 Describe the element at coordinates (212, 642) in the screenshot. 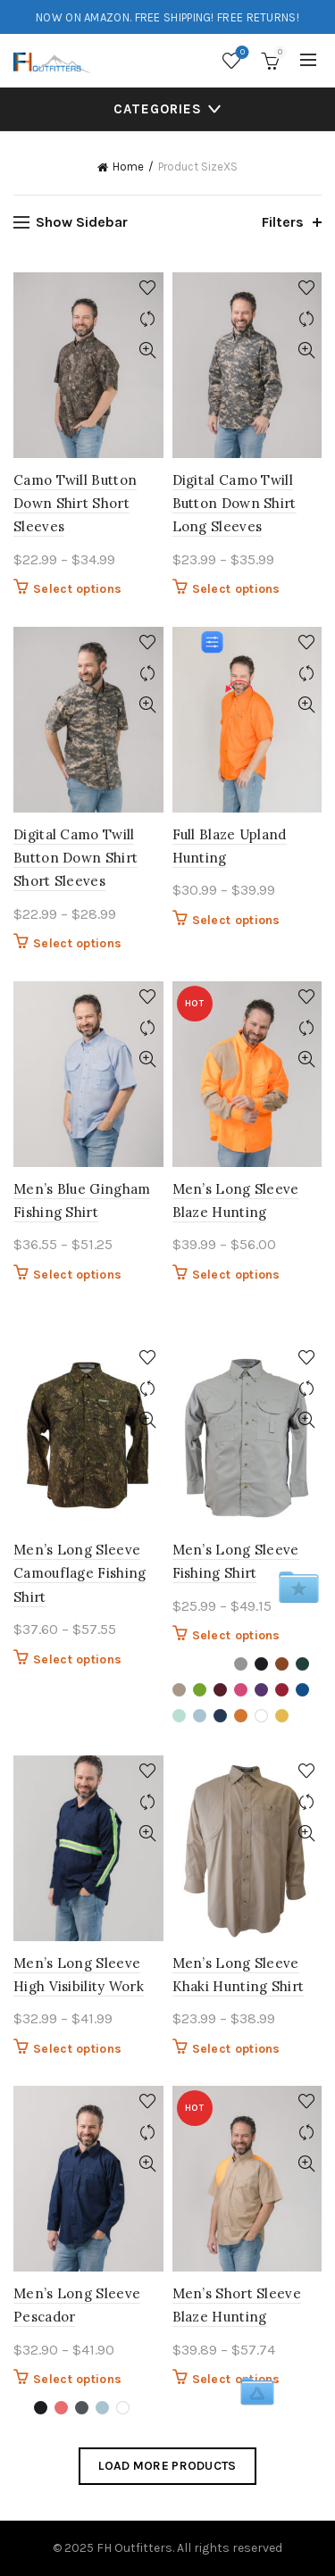

I see `open desktop display settings` at that location.